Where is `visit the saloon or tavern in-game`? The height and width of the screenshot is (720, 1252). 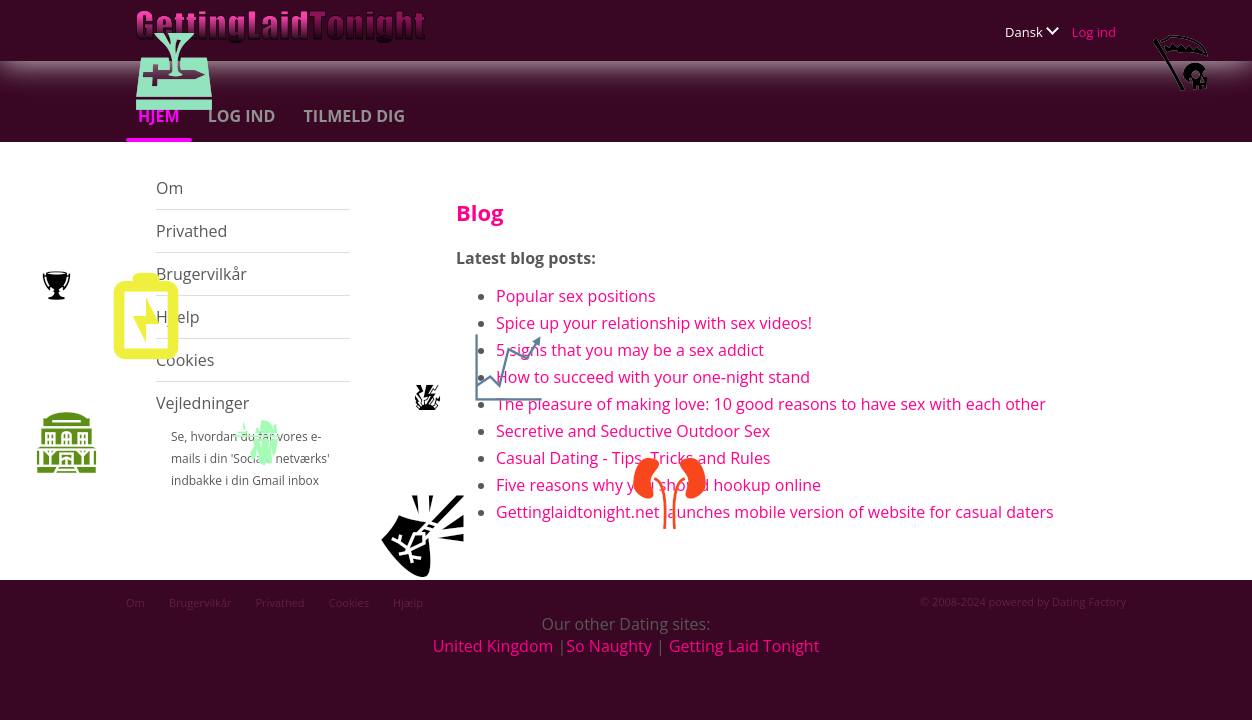
visit the saloon or tavern in-game is located at coordinates (66, 442).